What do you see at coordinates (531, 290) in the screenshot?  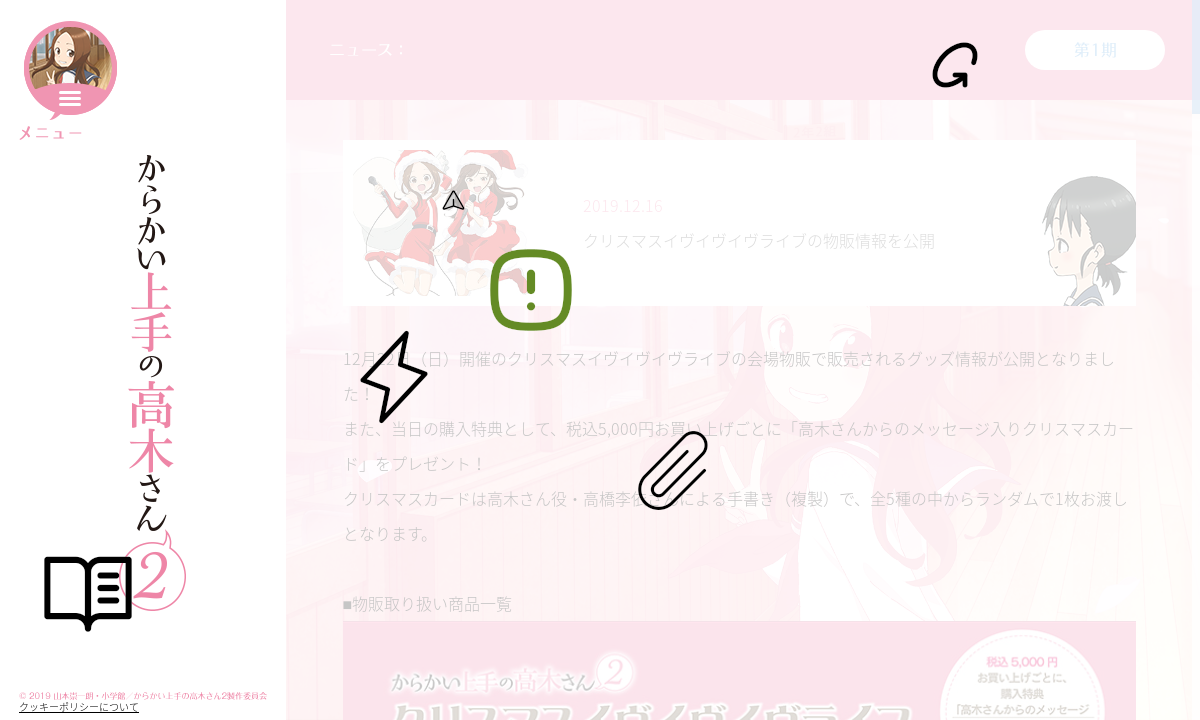 I see `view important alert or warning` at bounding box center [531, 290].